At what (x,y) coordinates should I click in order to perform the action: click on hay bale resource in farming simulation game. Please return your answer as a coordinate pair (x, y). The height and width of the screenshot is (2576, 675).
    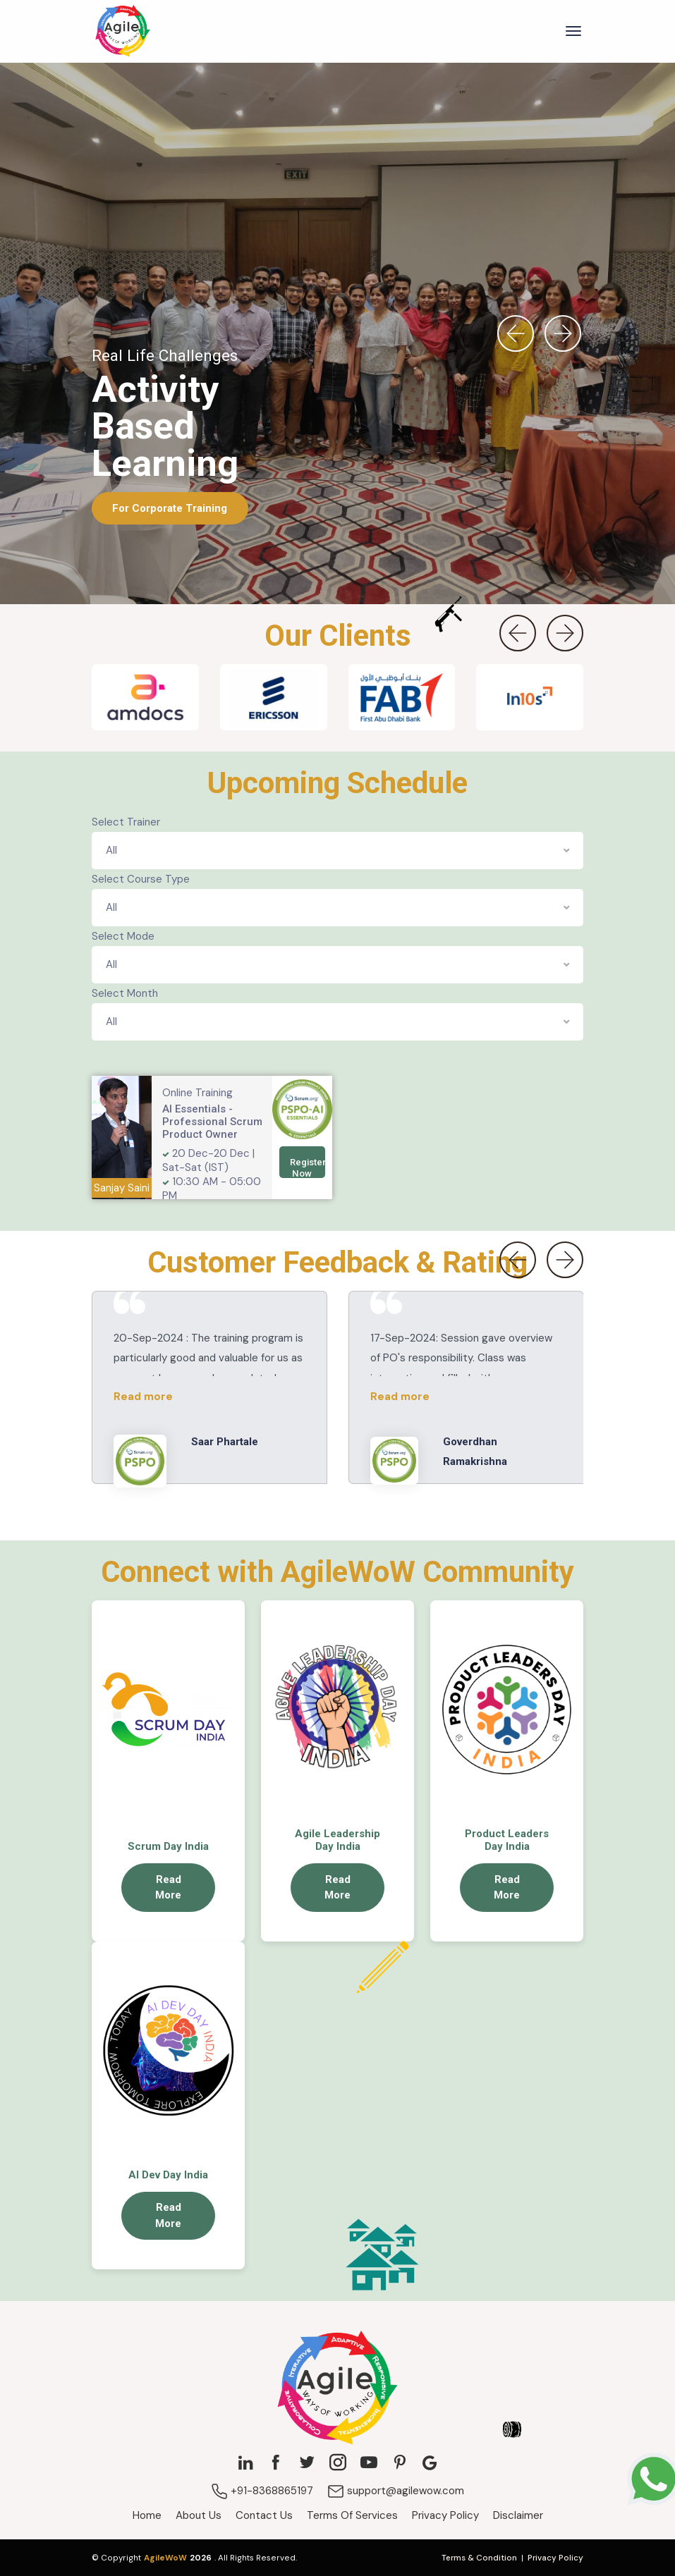
    Looking at the image, I should click on (512, 2429).